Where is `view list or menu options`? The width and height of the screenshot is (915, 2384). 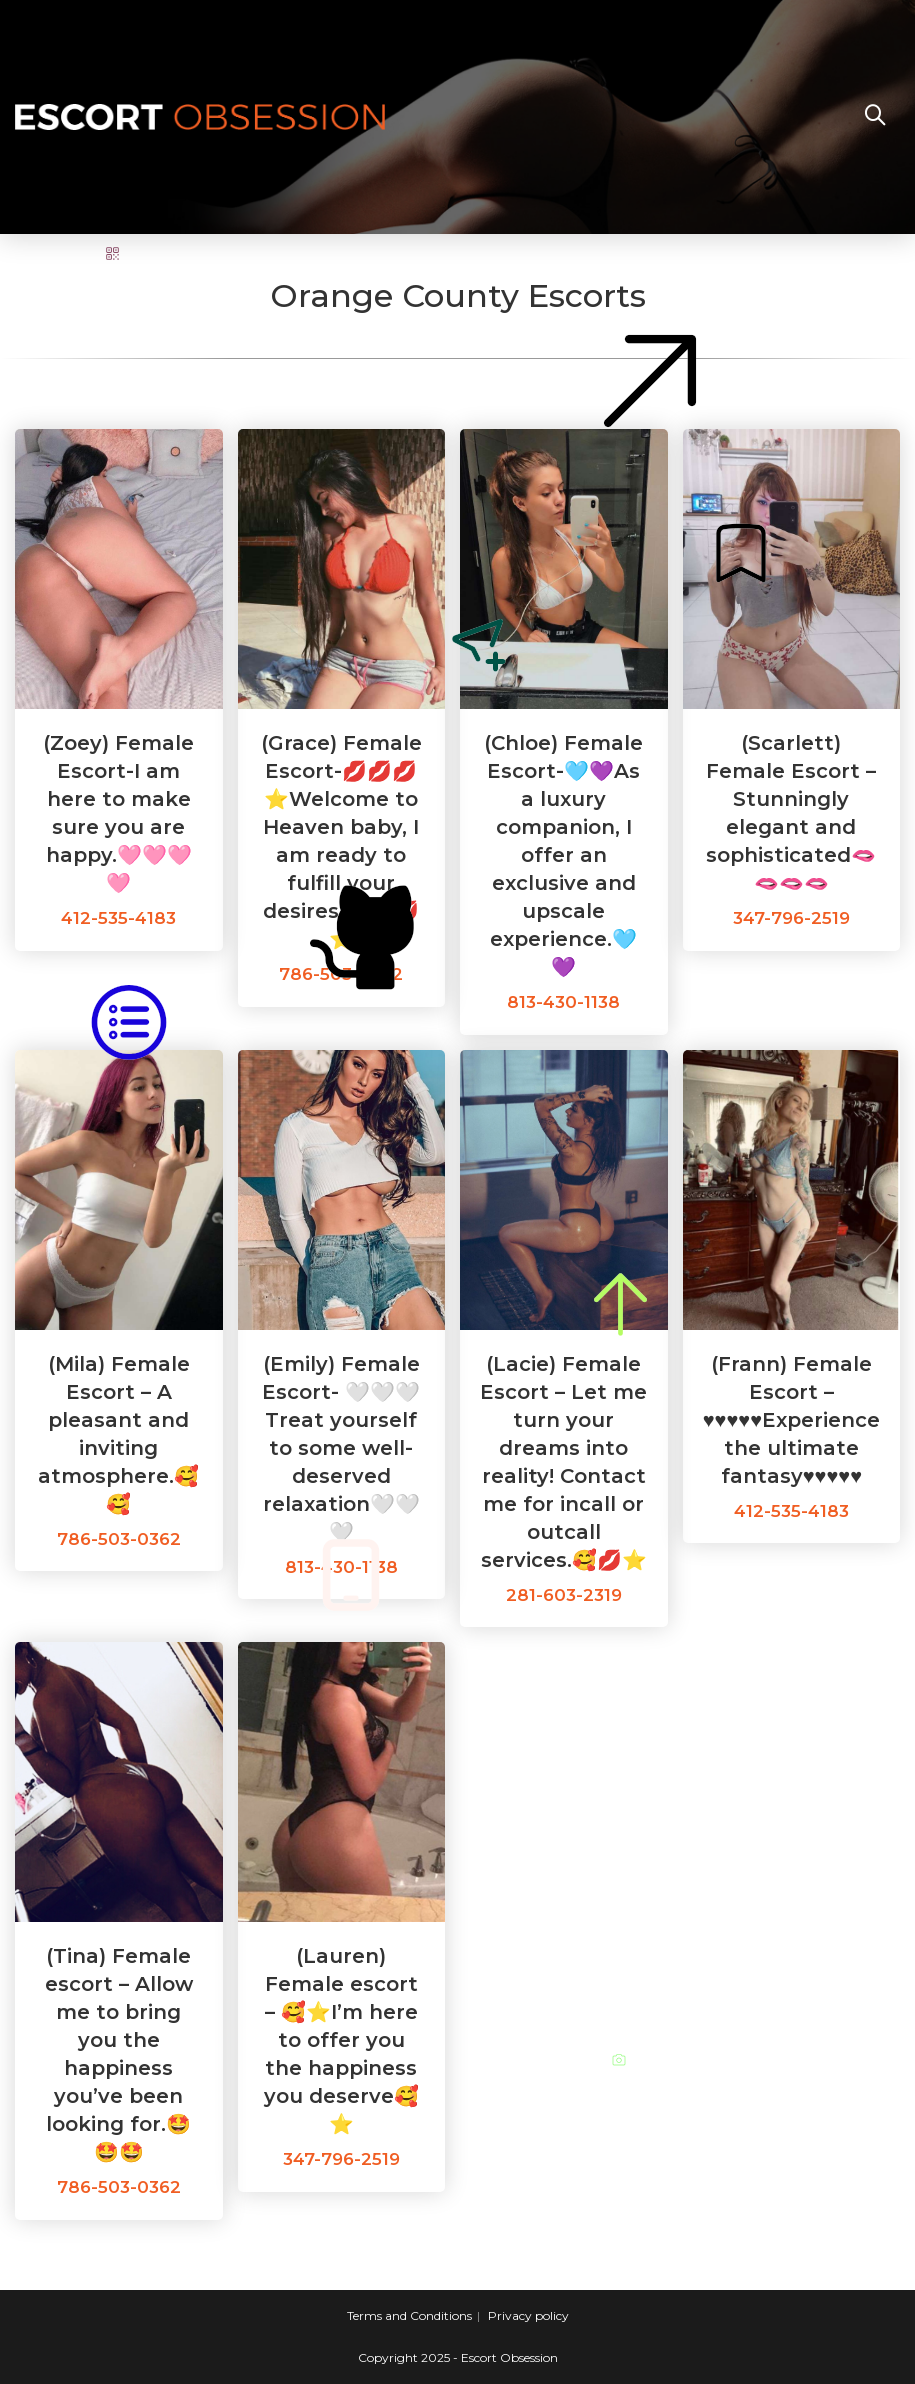 view list or menu options is located at coordinates (129, 1022).